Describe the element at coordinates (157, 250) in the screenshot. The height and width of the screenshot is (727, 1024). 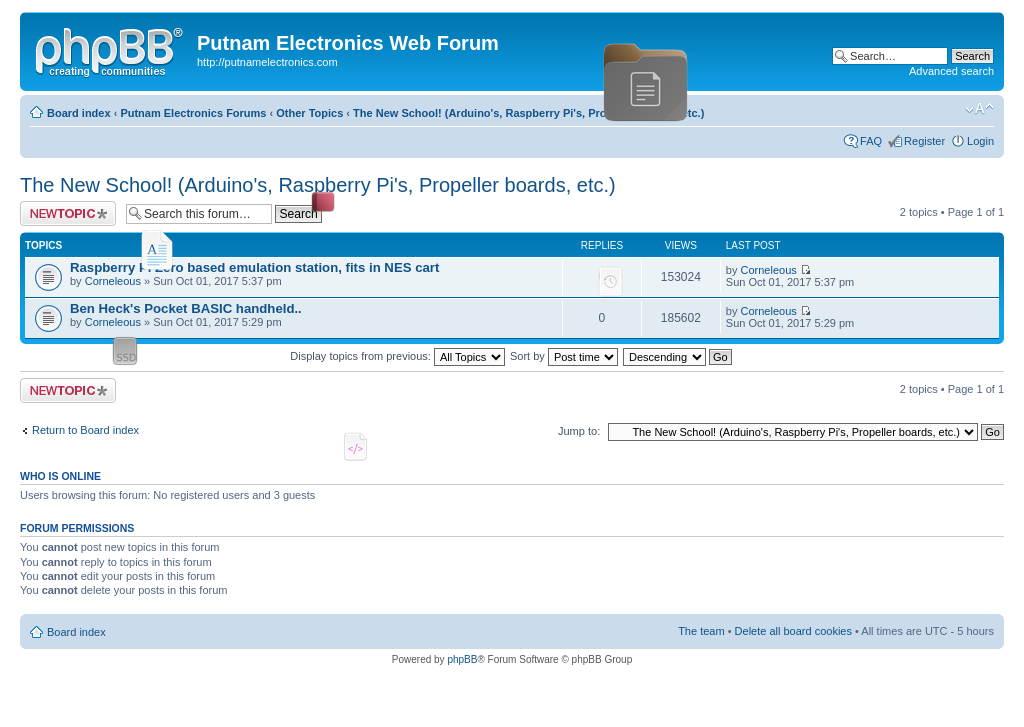
I see `open a word processing document` at that location.